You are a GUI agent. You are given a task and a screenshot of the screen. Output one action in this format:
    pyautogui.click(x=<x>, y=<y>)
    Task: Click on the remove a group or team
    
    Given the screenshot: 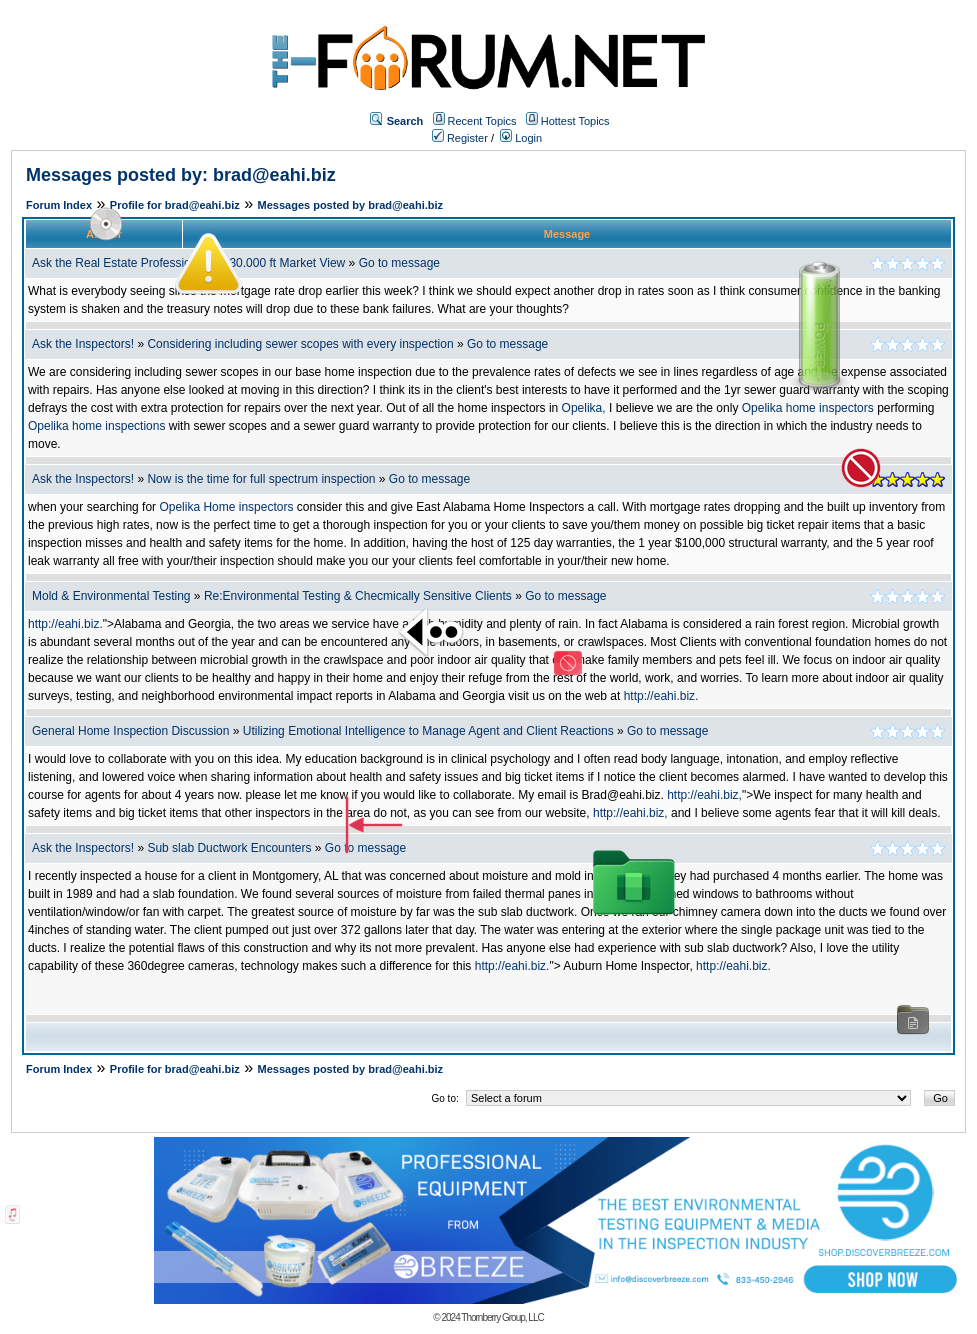 What is the action you would take?
    pyautogui.click(x=861, y=468)
    